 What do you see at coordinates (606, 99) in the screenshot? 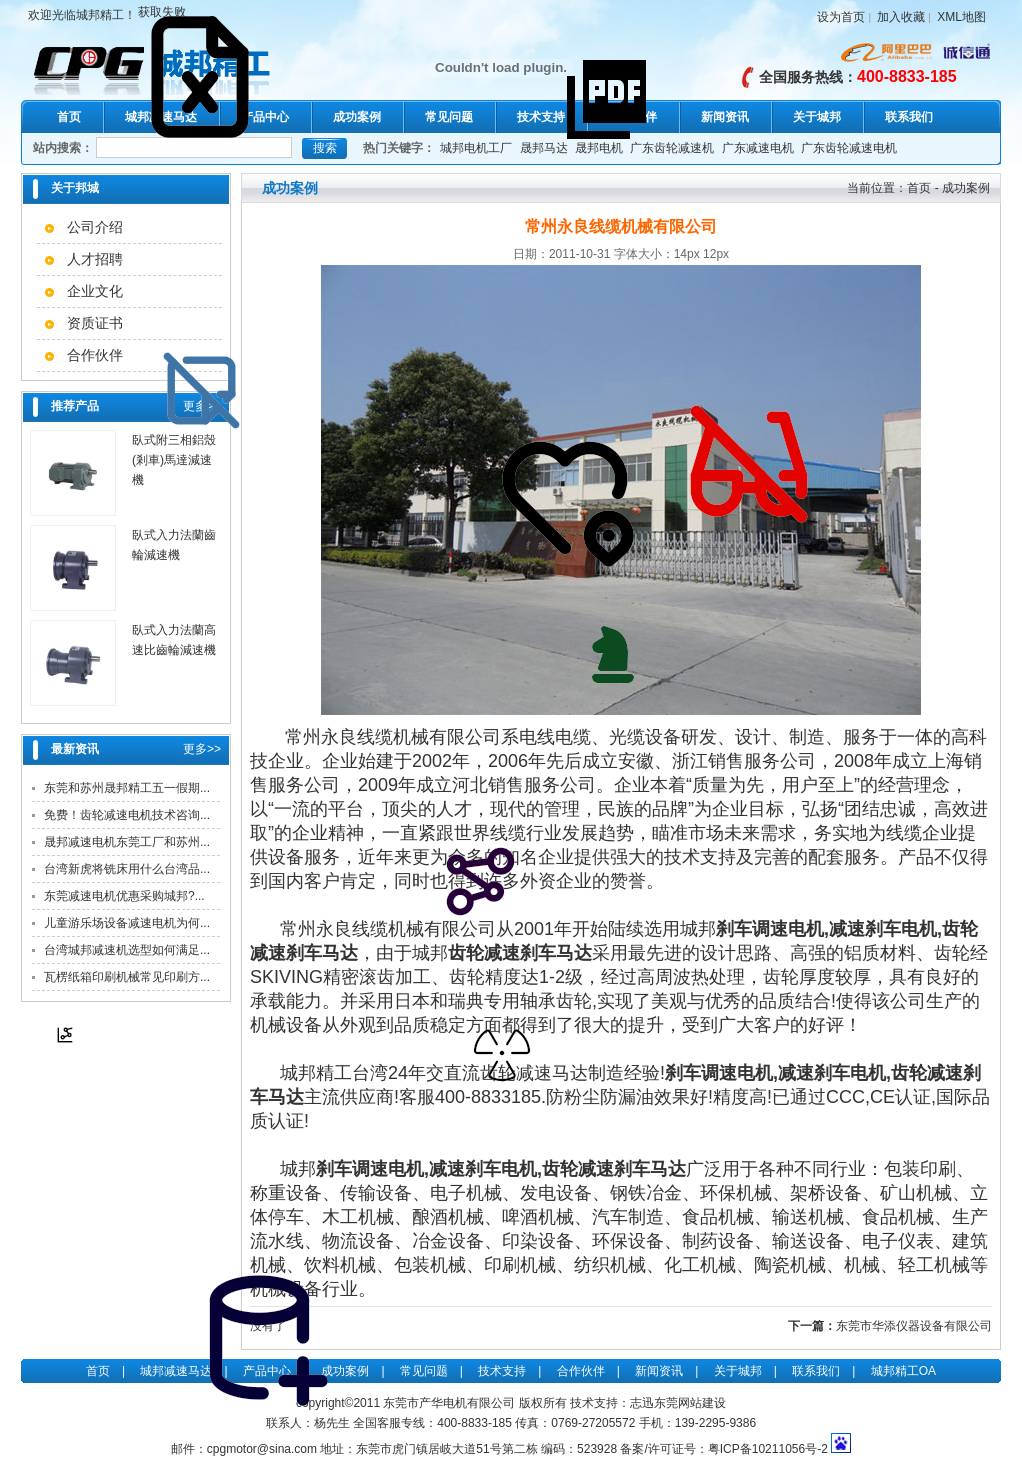
I see `save or export as PDF` at bounding box center [606, 99].